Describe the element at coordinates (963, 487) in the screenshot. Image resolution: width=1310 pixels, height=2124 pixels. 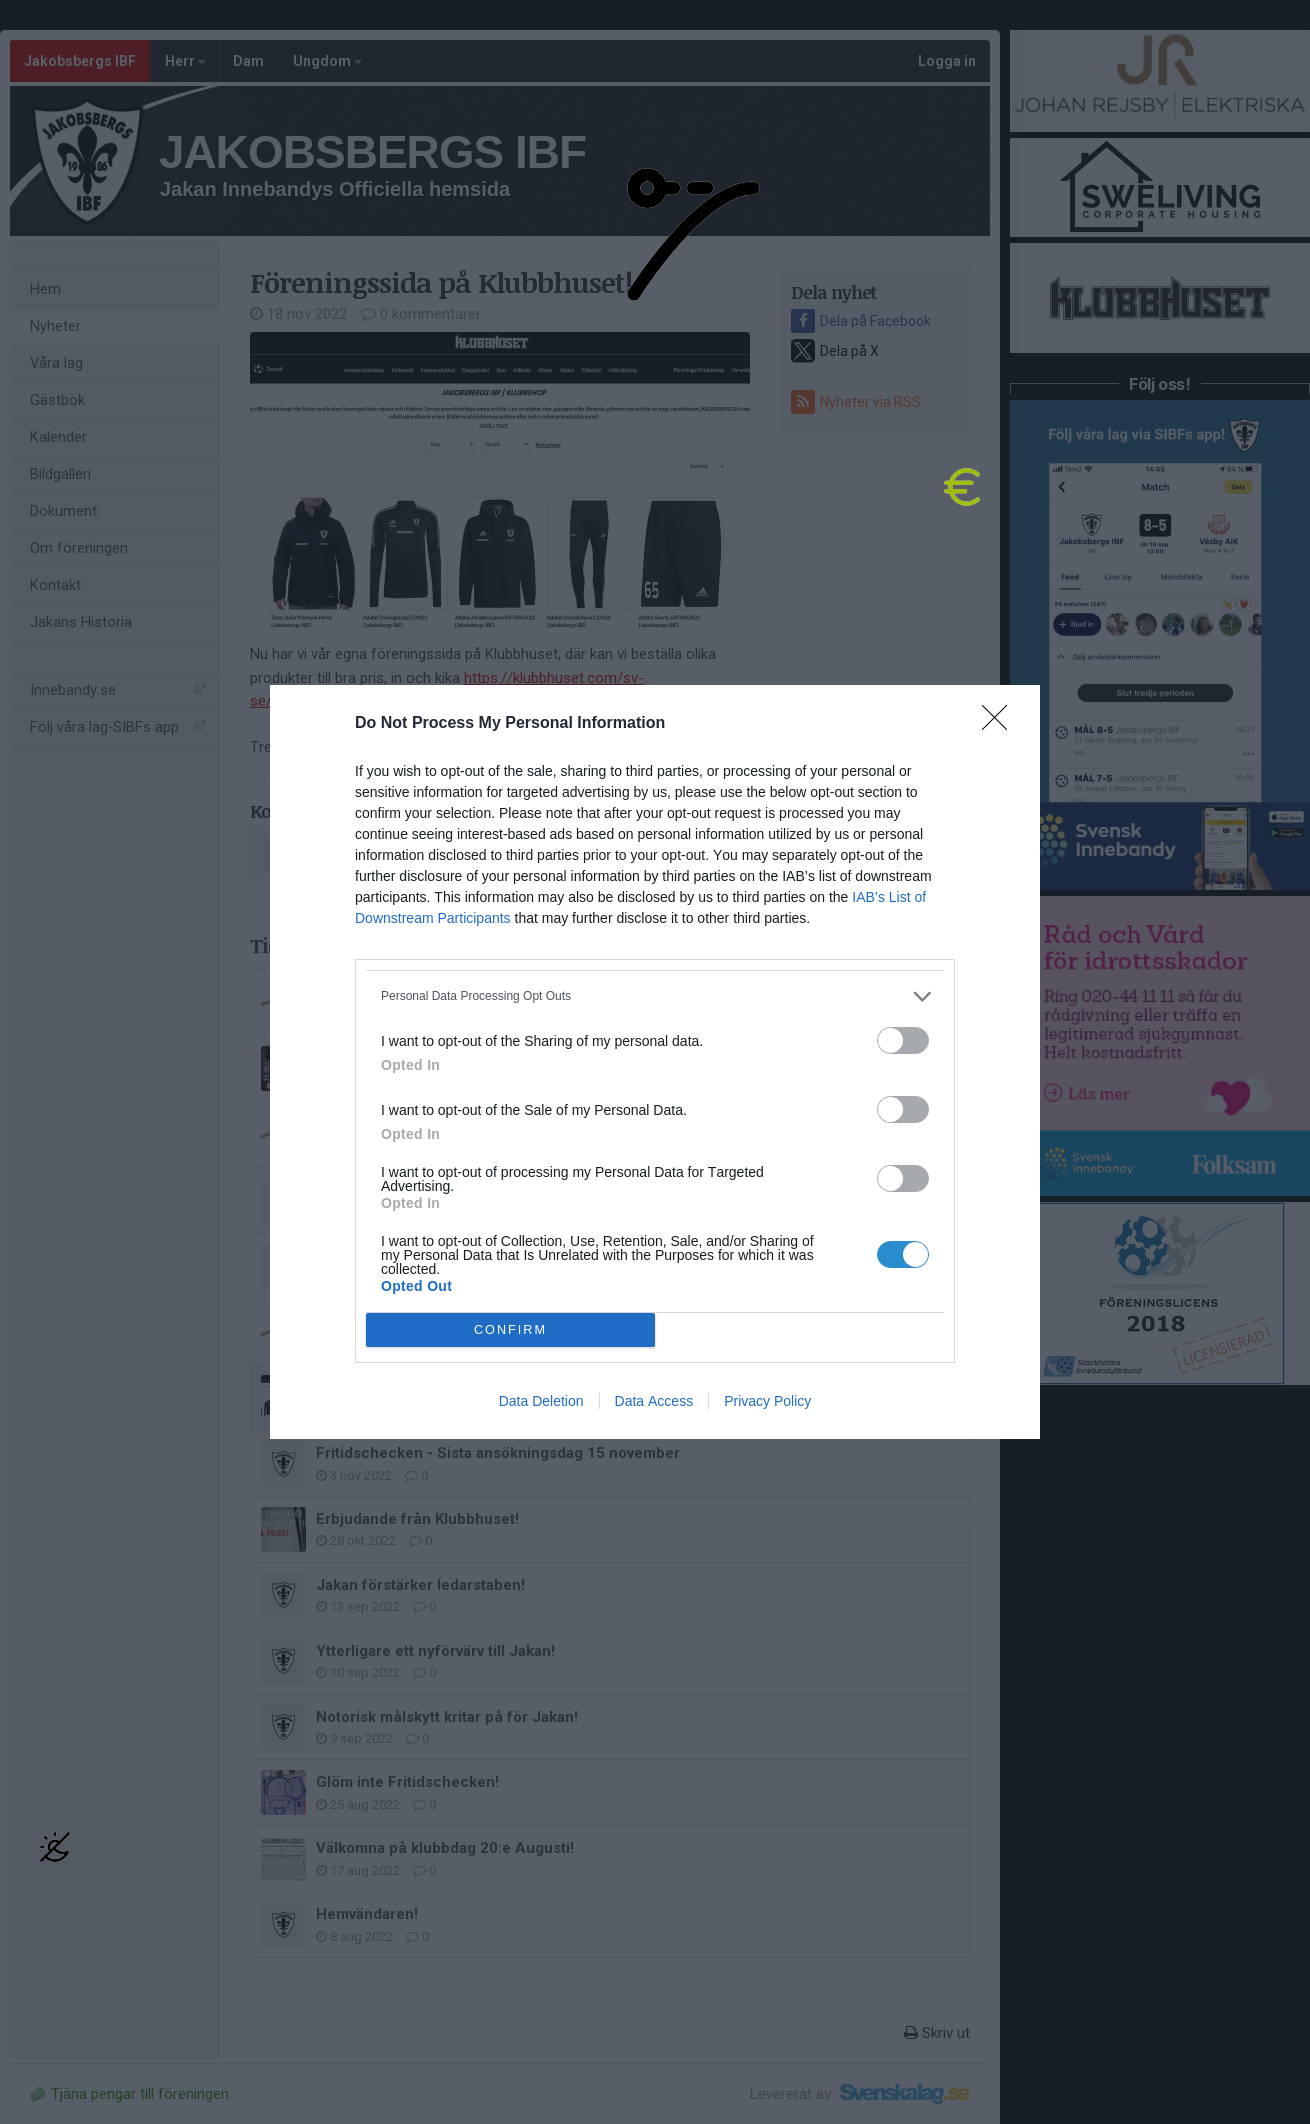
I see `view or select euro currency` at that location.